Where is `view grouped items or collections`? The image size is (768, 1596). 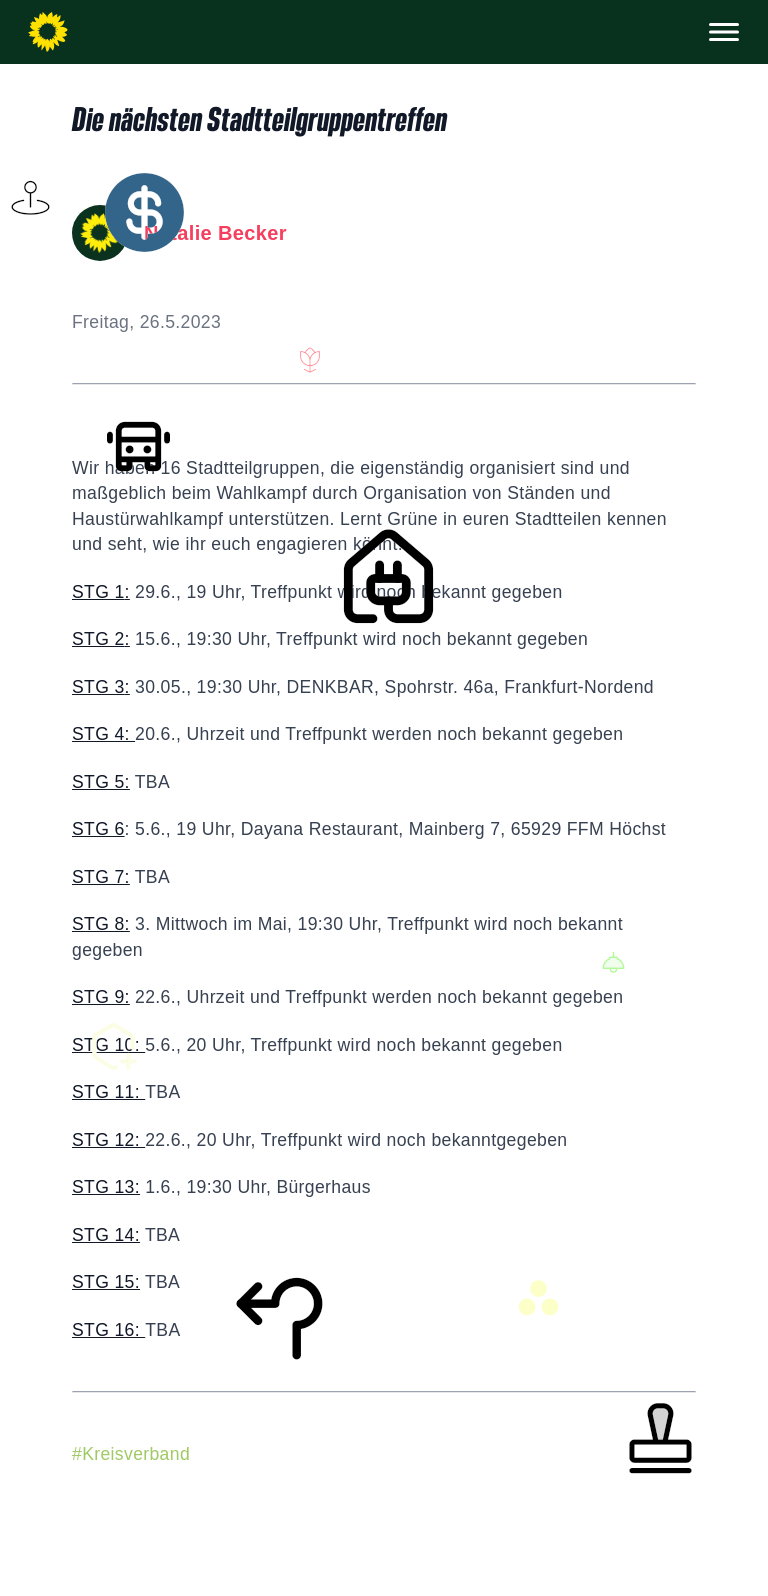
view grouped items or collections is located at coordinates (538, 1298).